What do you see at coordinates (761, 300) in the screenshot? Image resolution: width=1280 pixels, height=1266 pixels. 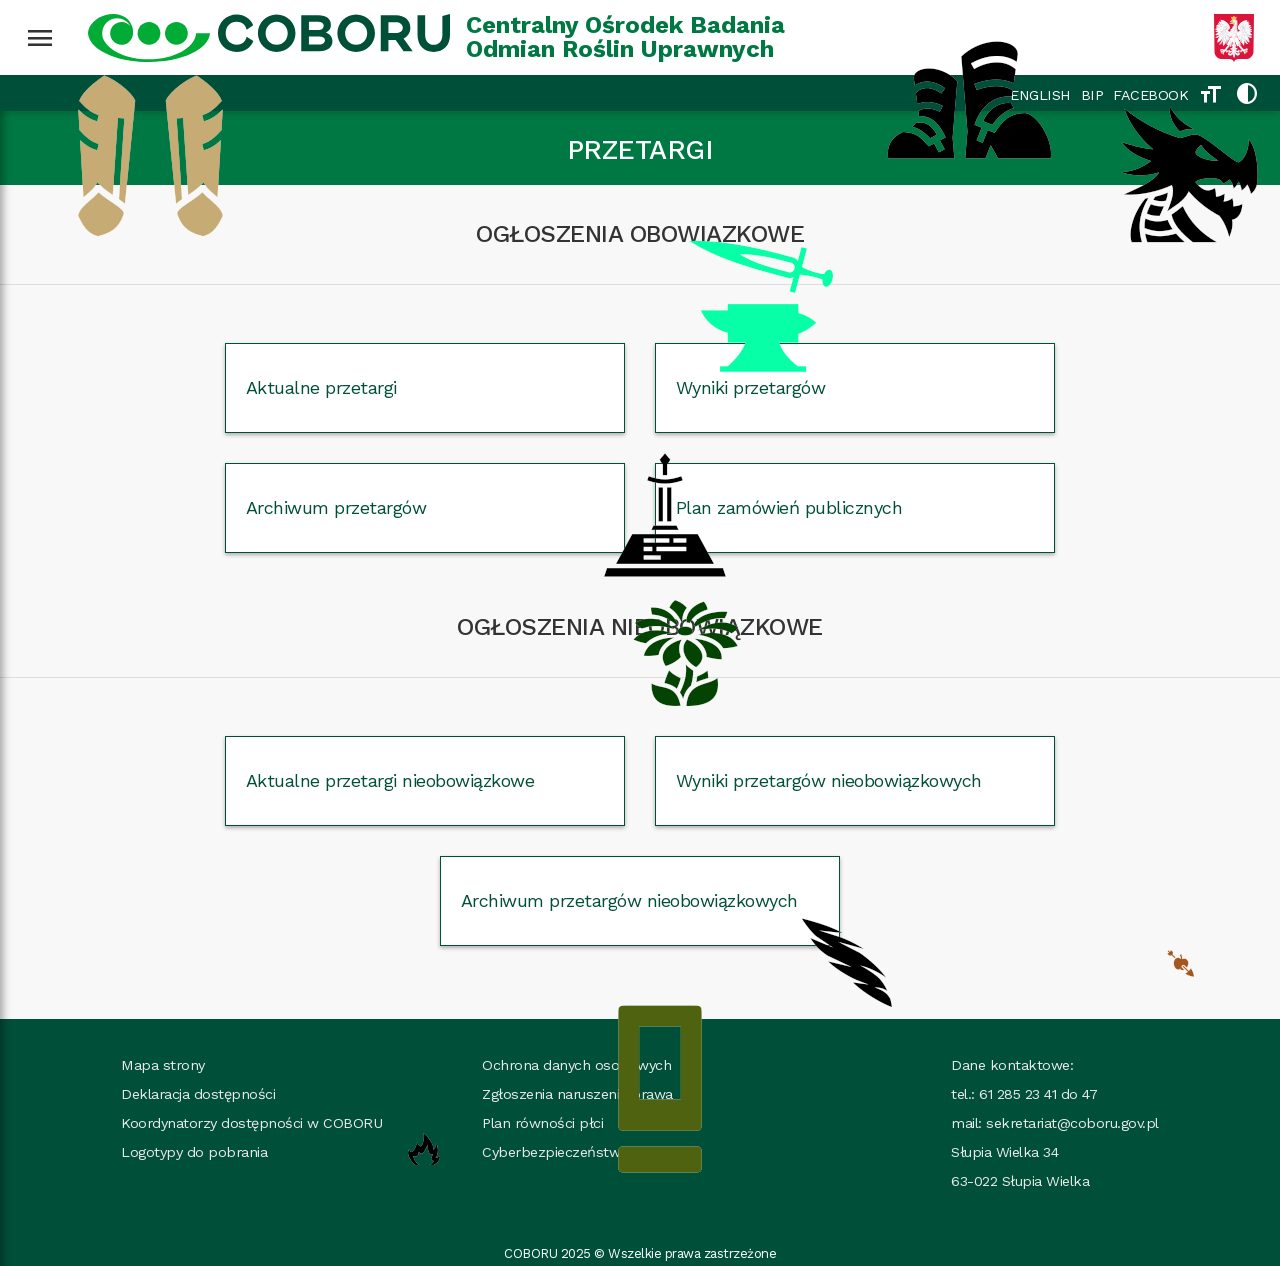 I see `access the weapon crafting menu` at bounding box center [761, 300].